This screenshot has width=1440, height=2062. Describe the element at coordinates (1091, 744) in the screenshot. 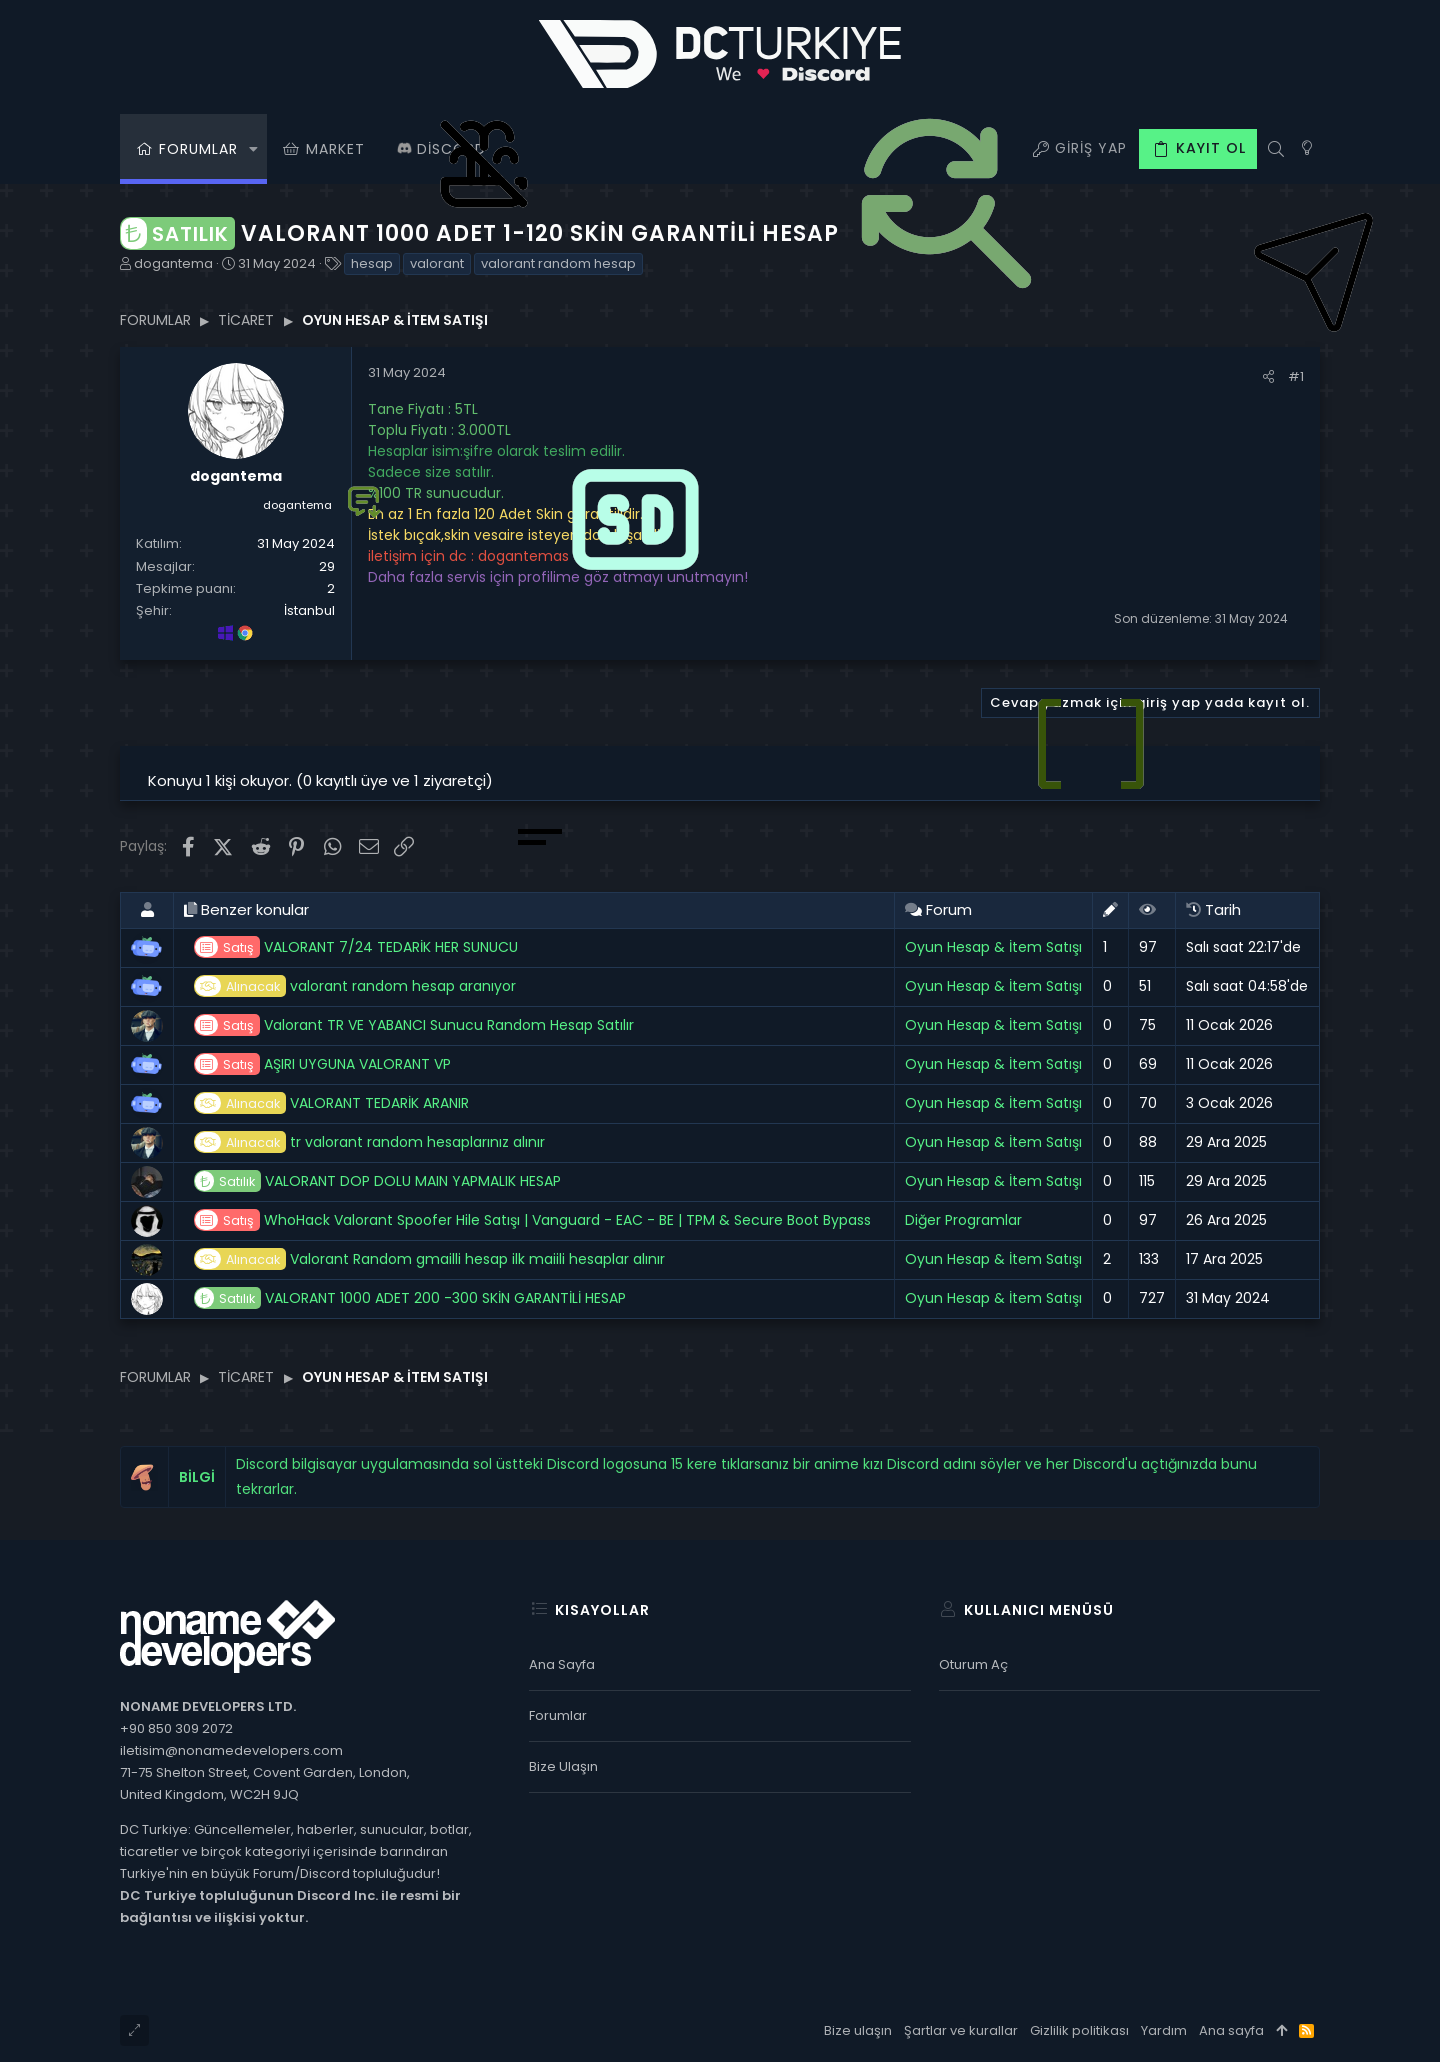

I see `indicates an array data type in code` at that location.